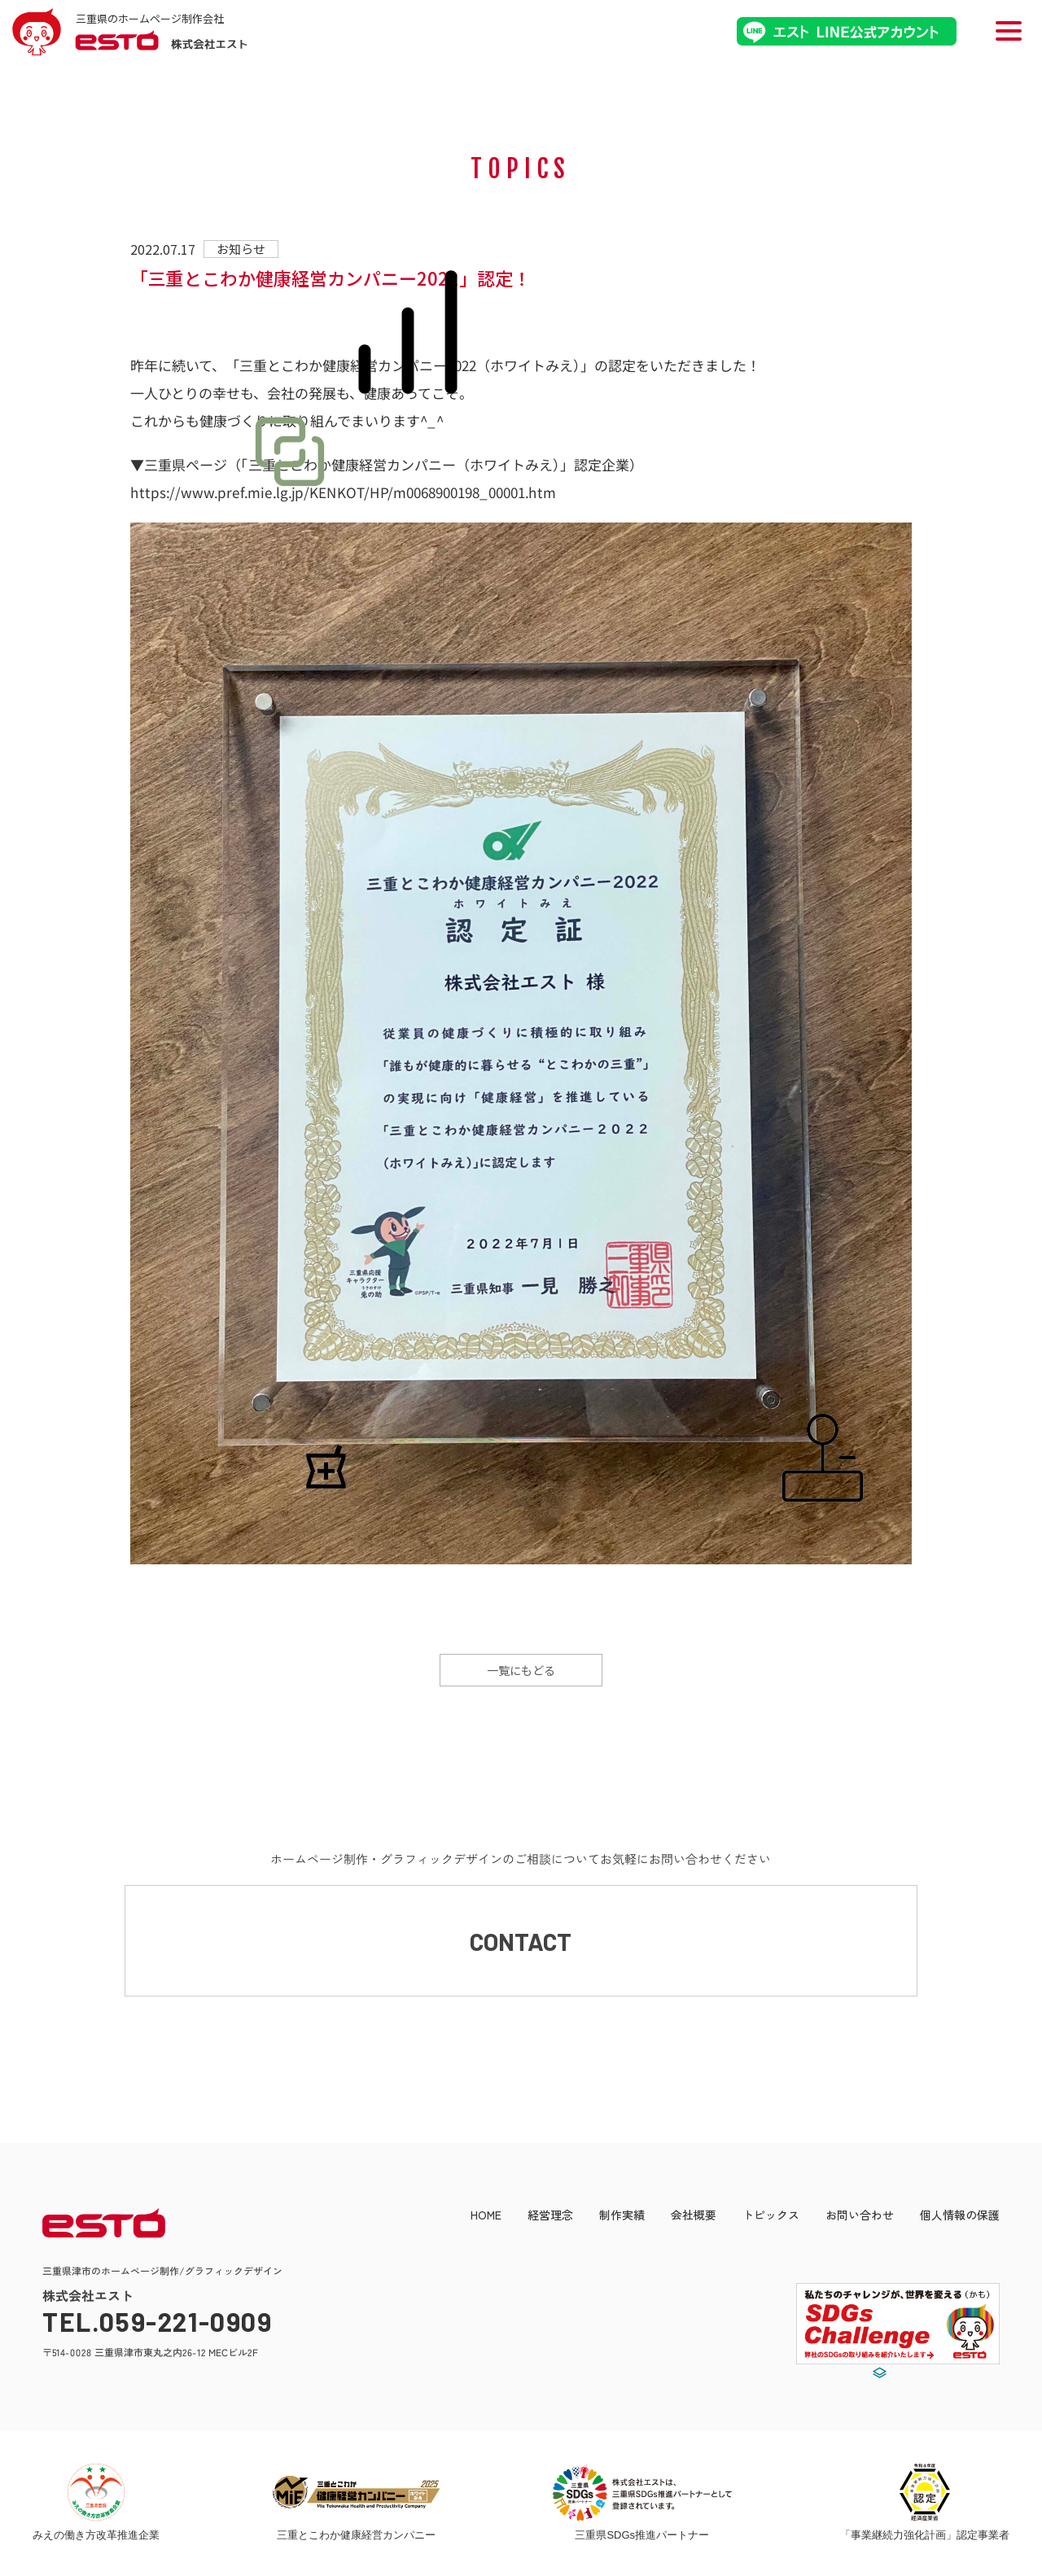  What do you see at coordinates (822, 1461) in the screenshot?
I see `access game controls or gaming features` at bounding box center [822, 1461].